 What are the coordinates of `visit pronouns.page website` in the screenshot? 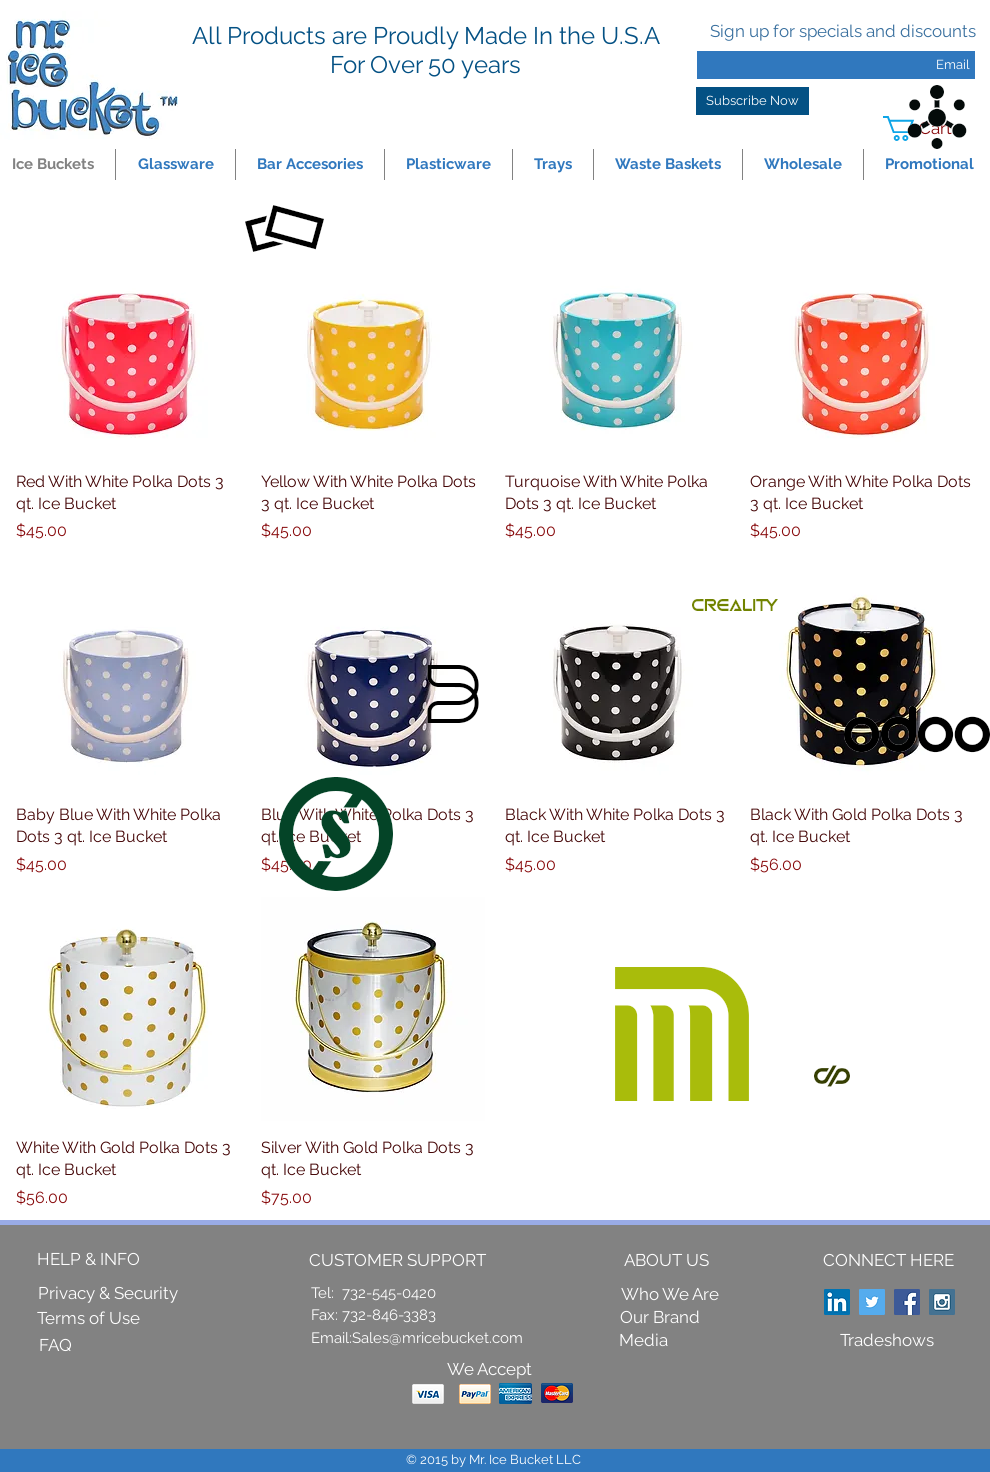 It's located at (832, 1076).